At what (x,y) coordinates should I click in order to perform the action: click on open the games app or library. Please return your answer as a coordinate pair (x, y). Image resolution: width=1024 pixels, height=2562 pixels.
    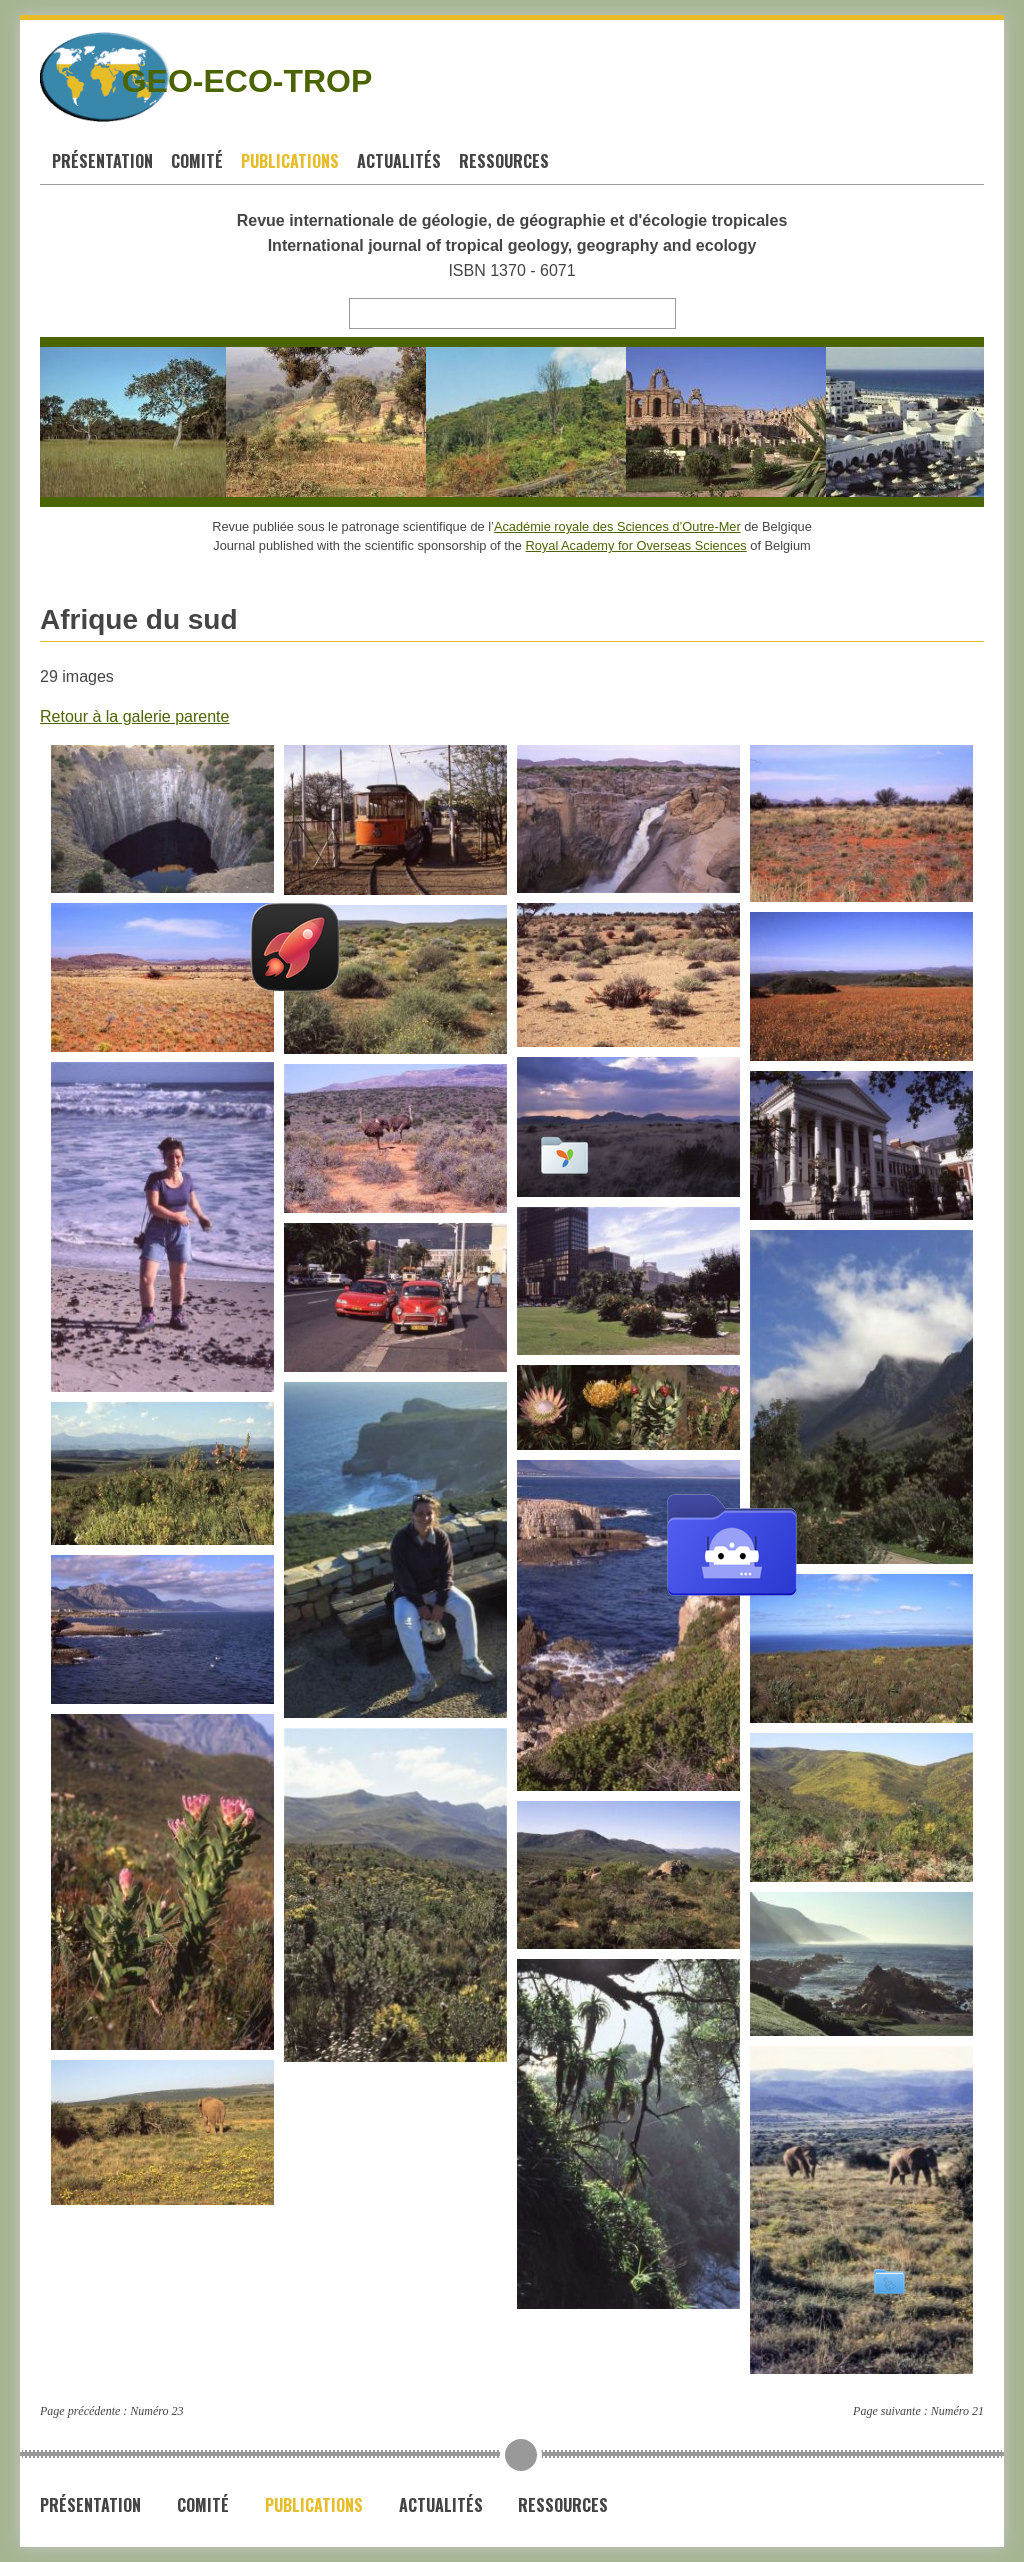
    Looking at the image, I should click on (295, 947).